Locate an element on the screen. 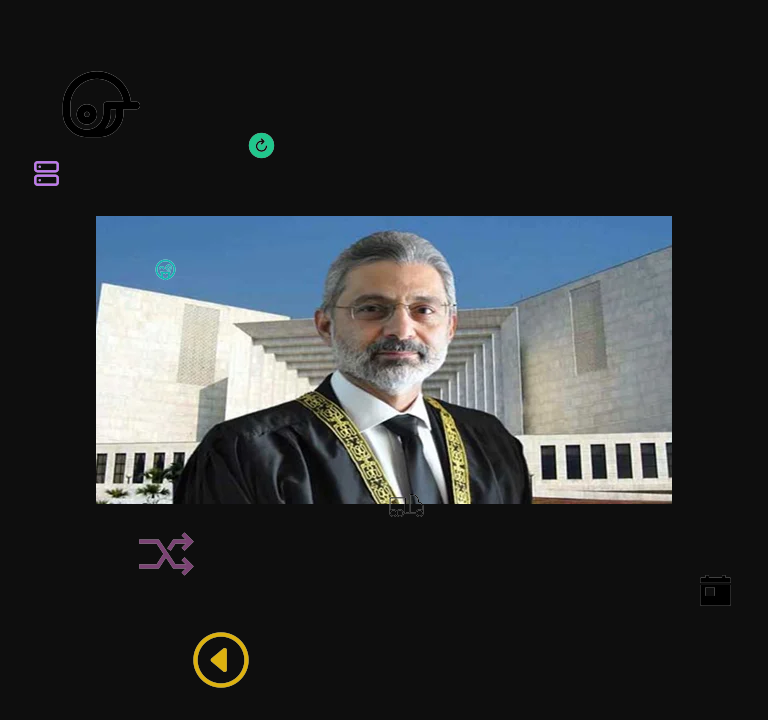 Image resolution: width=768 pixels, height=720 pixels. shuffle playlist or queue order is located at coordinates (166, 554).